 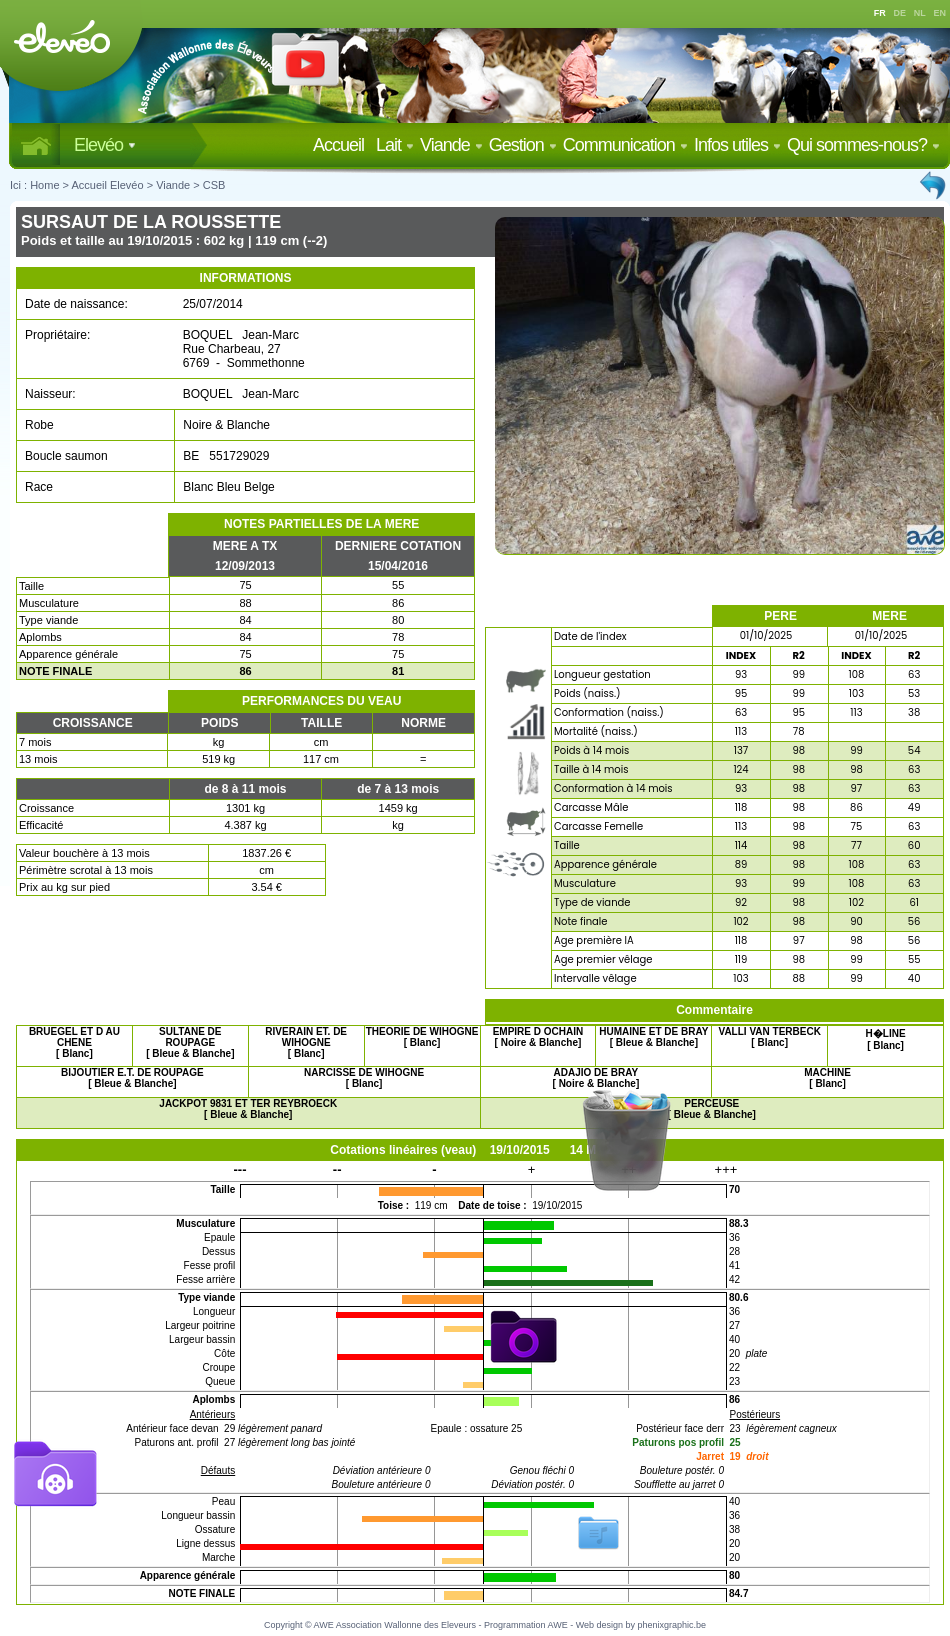 I want to click on open your audio files folder, so click(x=598, y=1532).